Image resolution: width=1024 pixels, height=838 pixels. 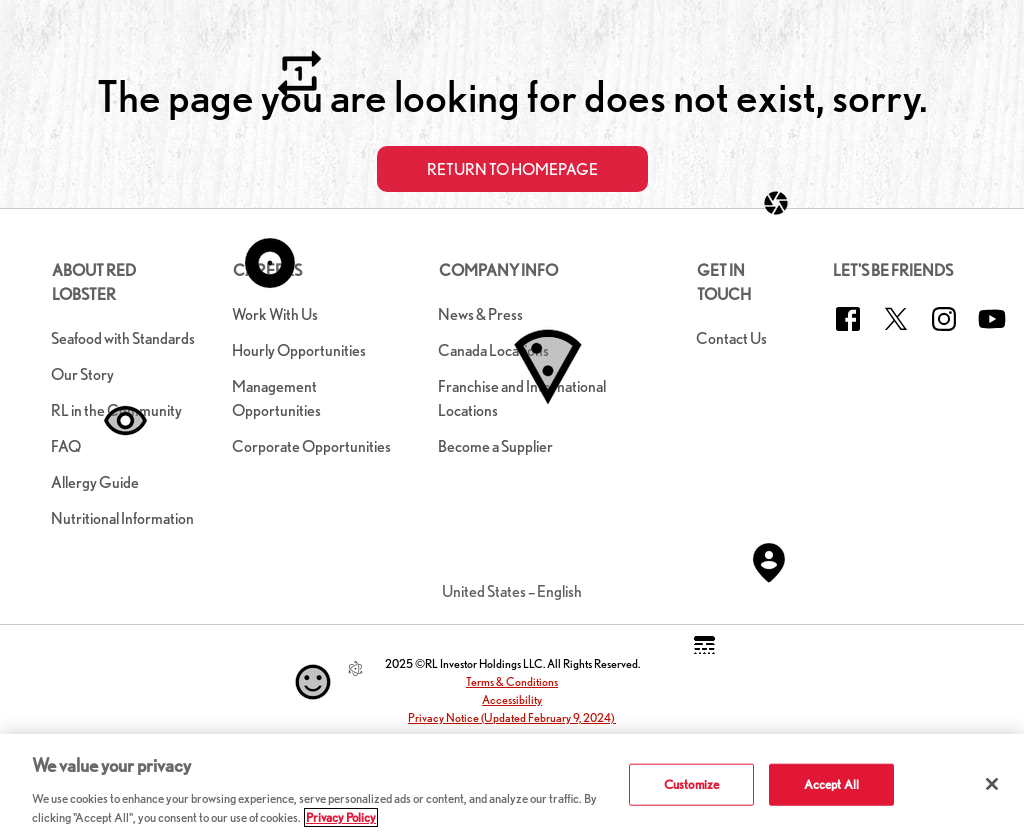 I want to click on access your music library or albums, so click(x=270, y=263).